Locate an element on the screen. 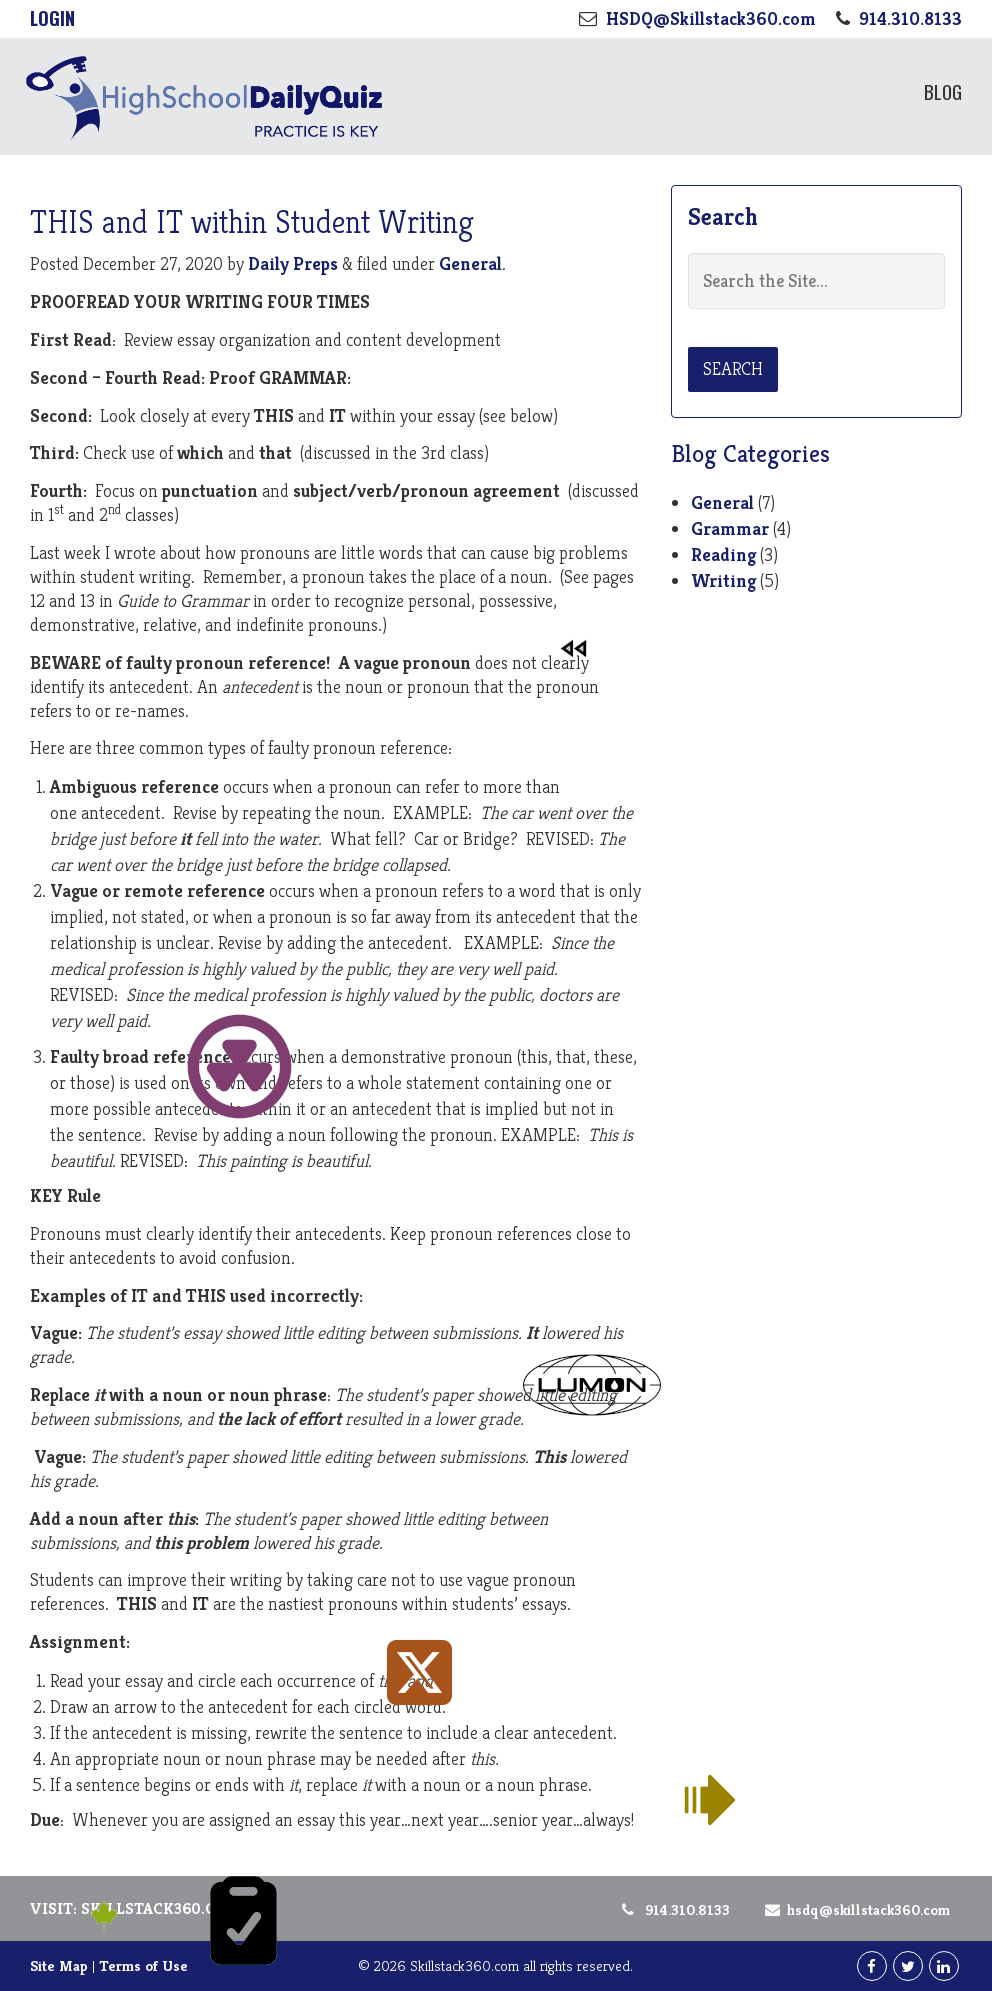 This screenshot has width=992, height=1991. rewind media playback is located at coordinates (574, 648).